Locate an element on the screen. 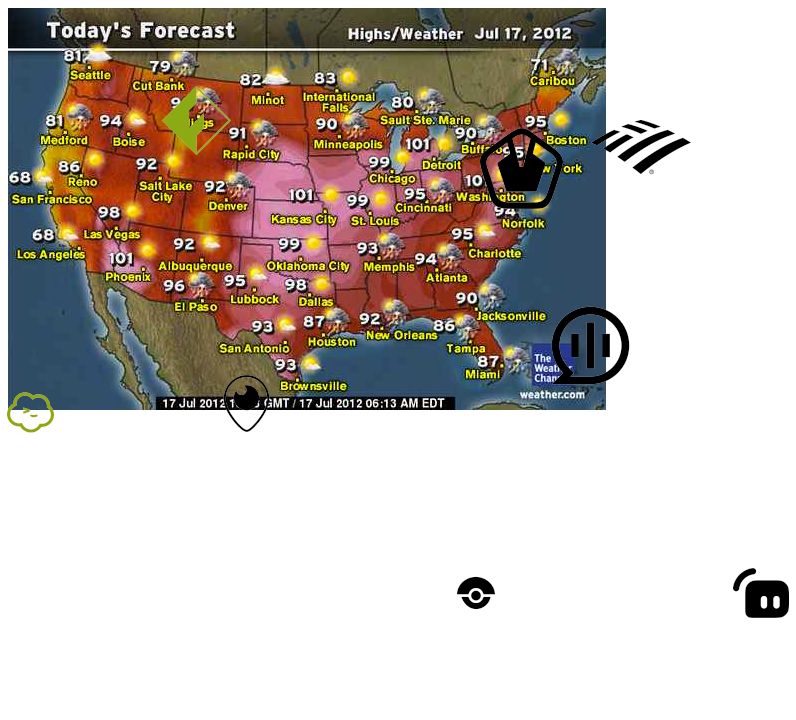 The width and height of the screenshot is (796, 720). sfml framework or library branding is located at coordinates (521, 168).